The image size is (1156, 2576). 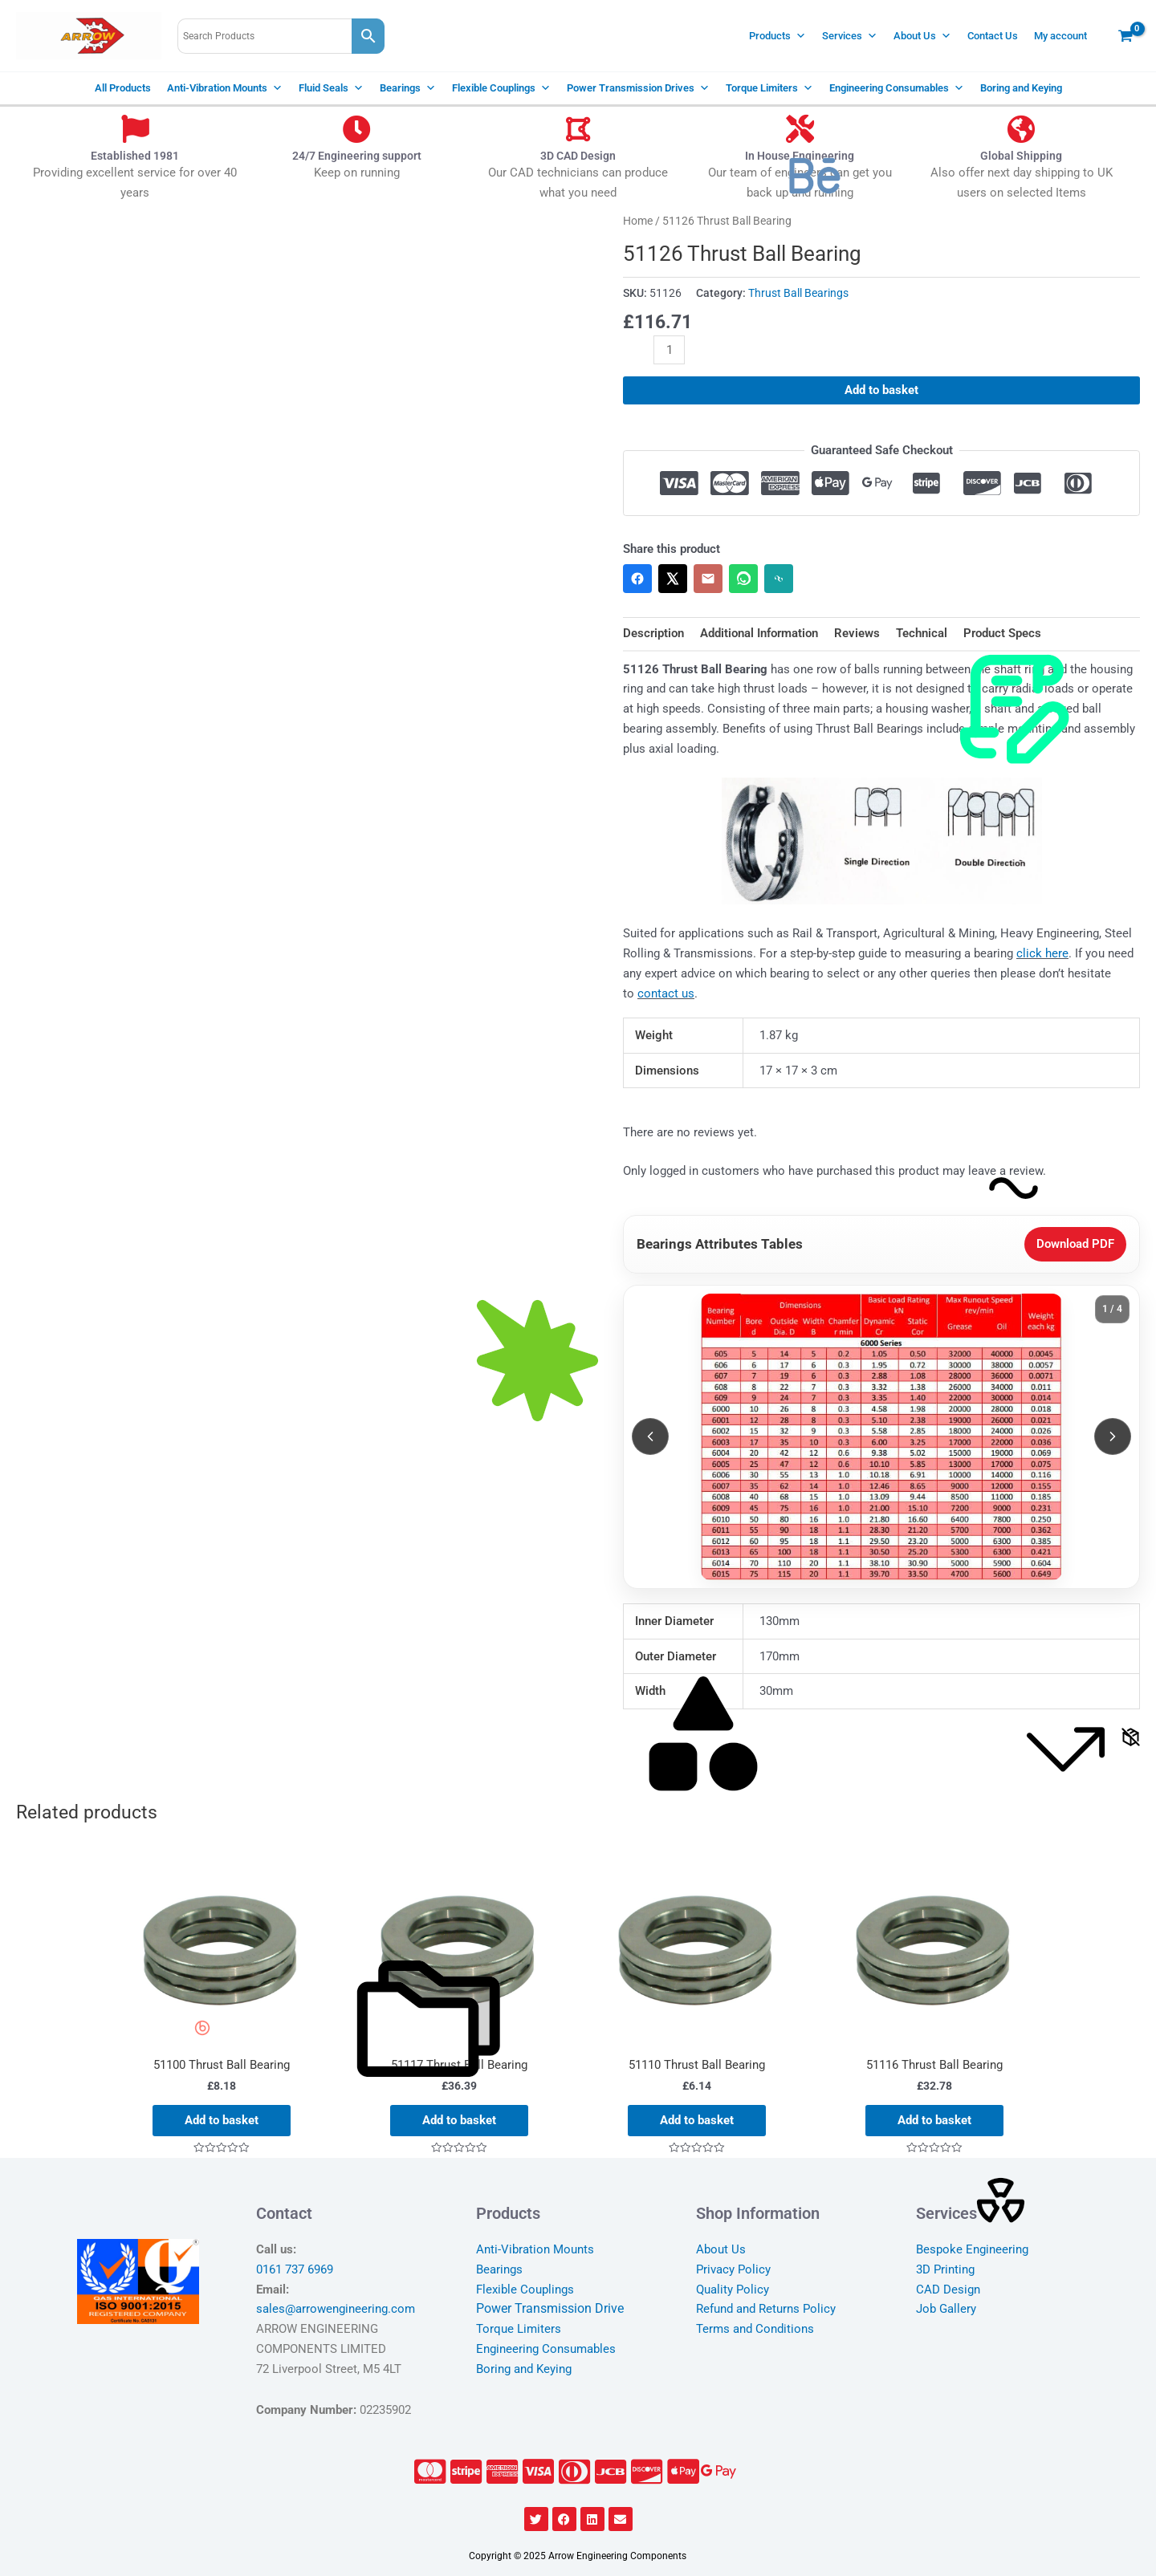 What do you see at coordinates (1130, 1737) in the screenshot?
I see `item is unavailable or out of stock` at bounding box center [1130, 1737].